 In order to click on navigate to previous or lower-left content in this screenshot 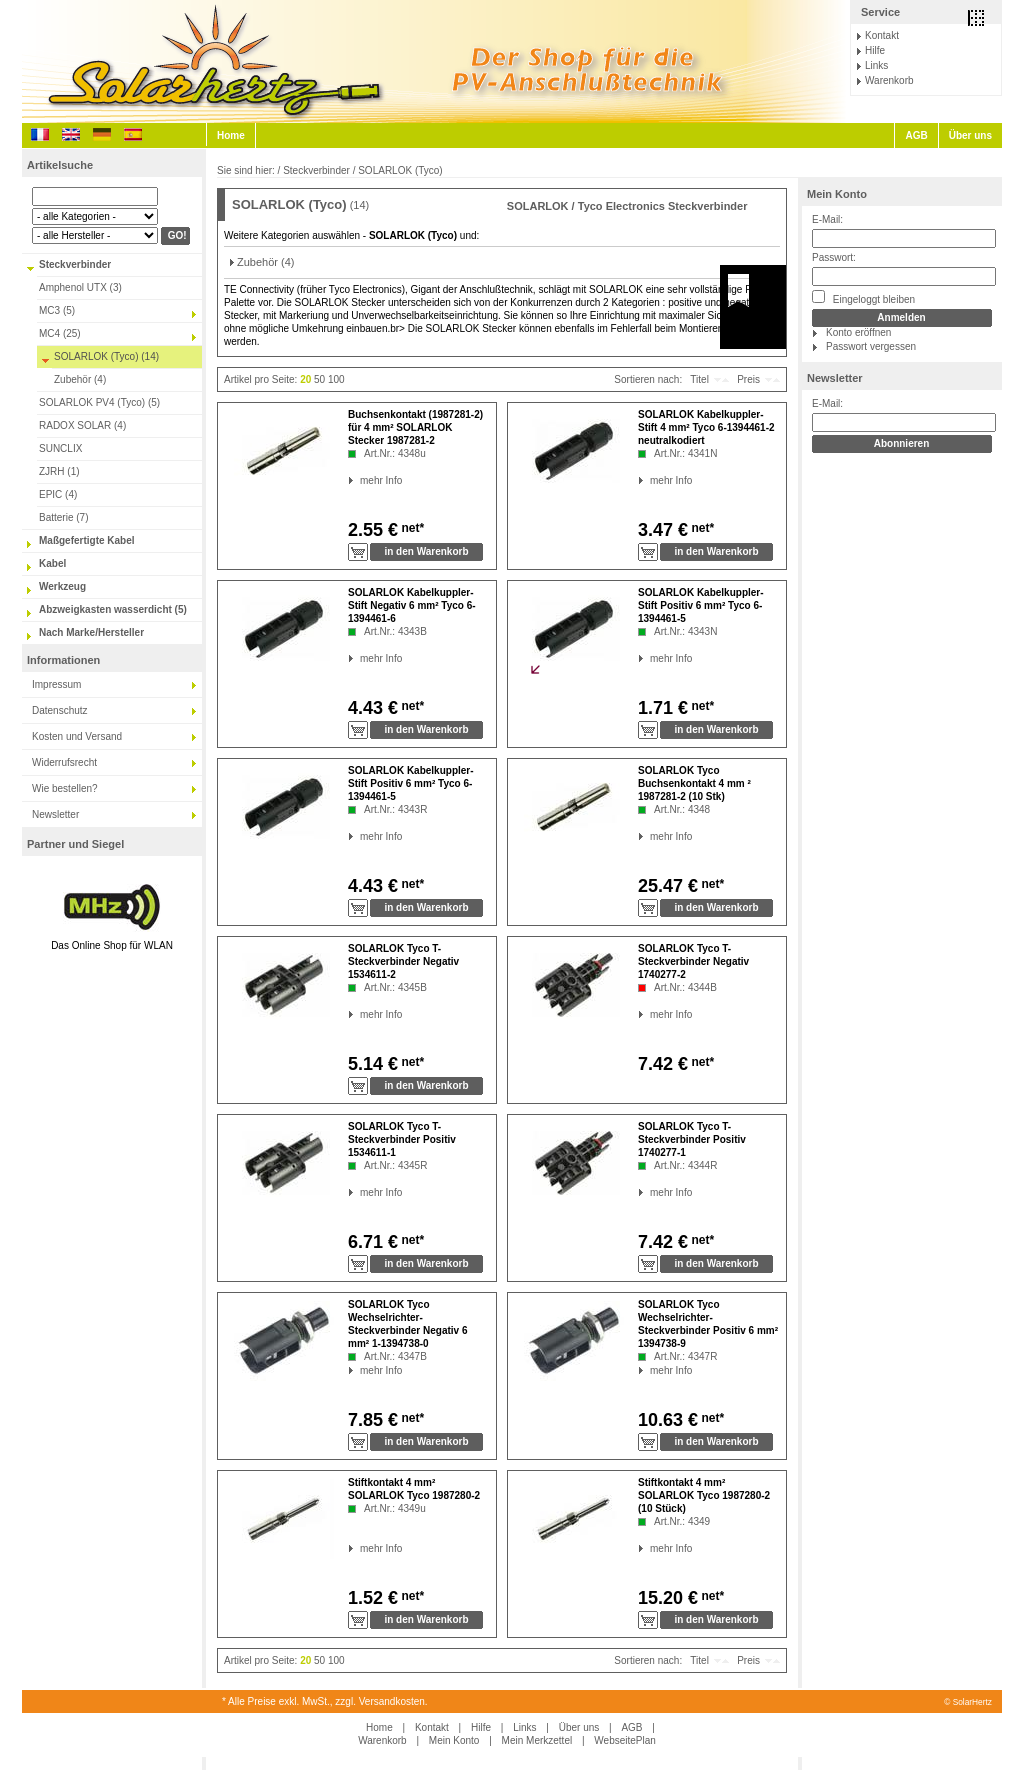, I will do `click(535, 669)`.